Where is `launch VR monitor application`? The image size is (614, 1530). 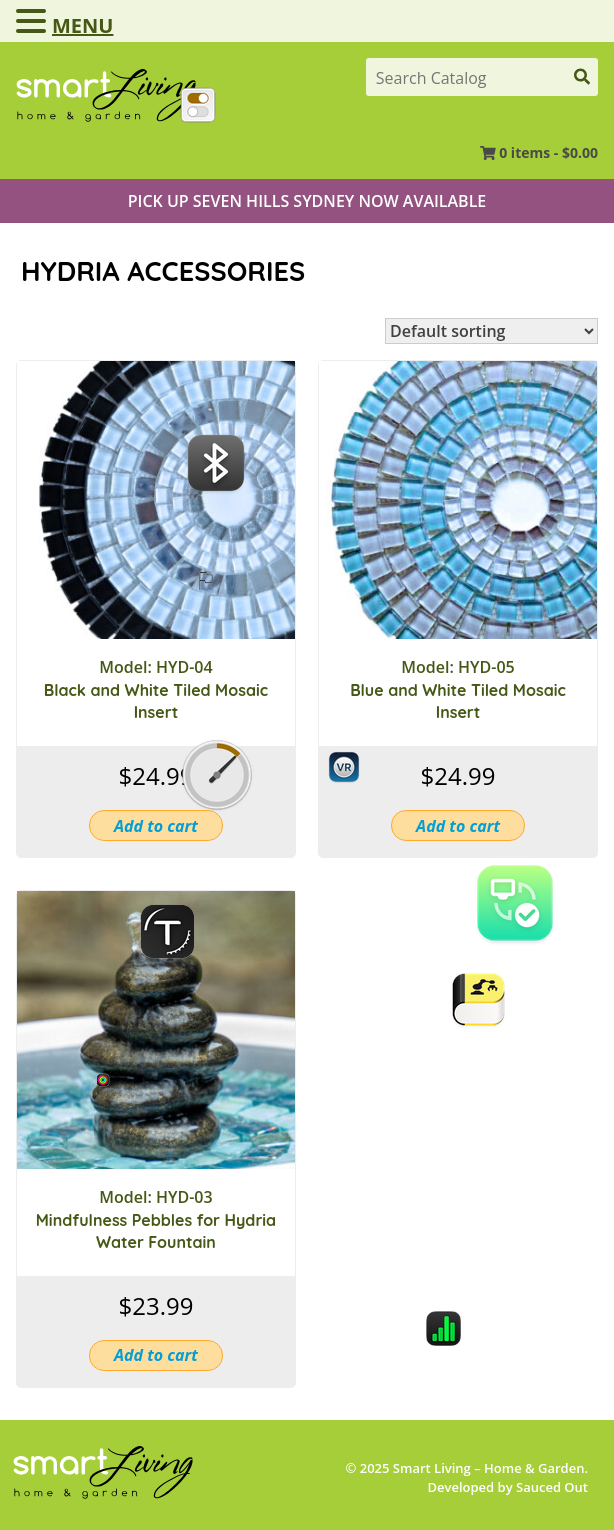
launch VR monitor application is located at coordinates (344, 767).